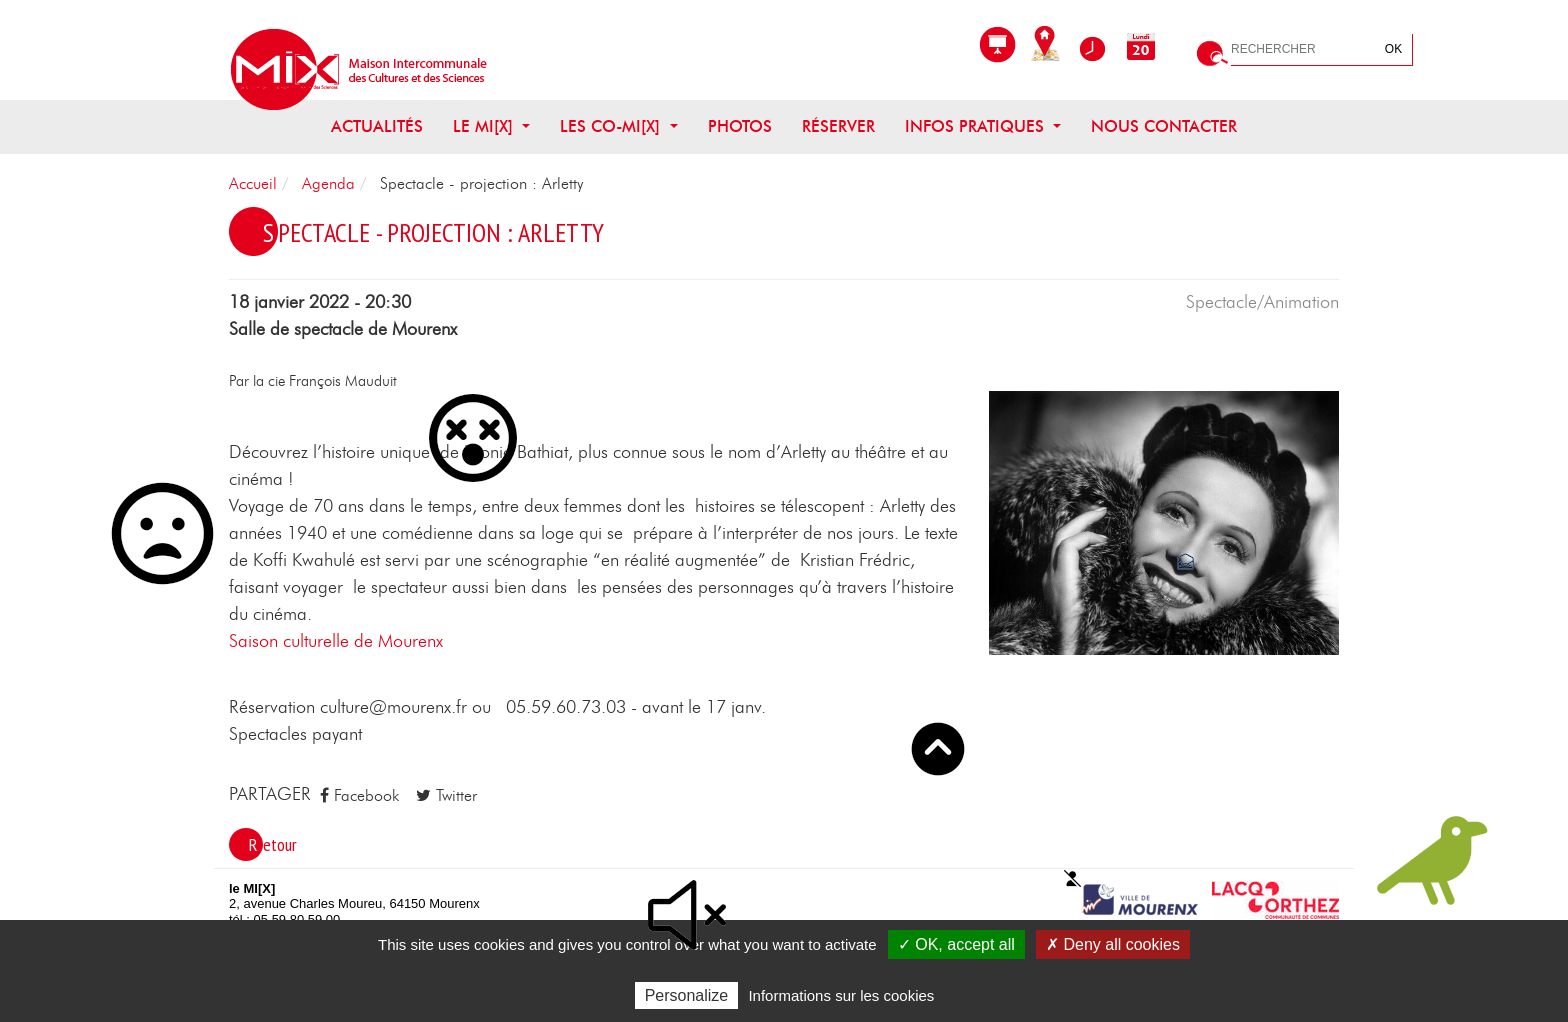 This screenshot has width=1568, height=1022. What do you see at coordinates (1185, 561) in the screenshot?
I see `view an opened email or message` at bounding box center [1185, 561].